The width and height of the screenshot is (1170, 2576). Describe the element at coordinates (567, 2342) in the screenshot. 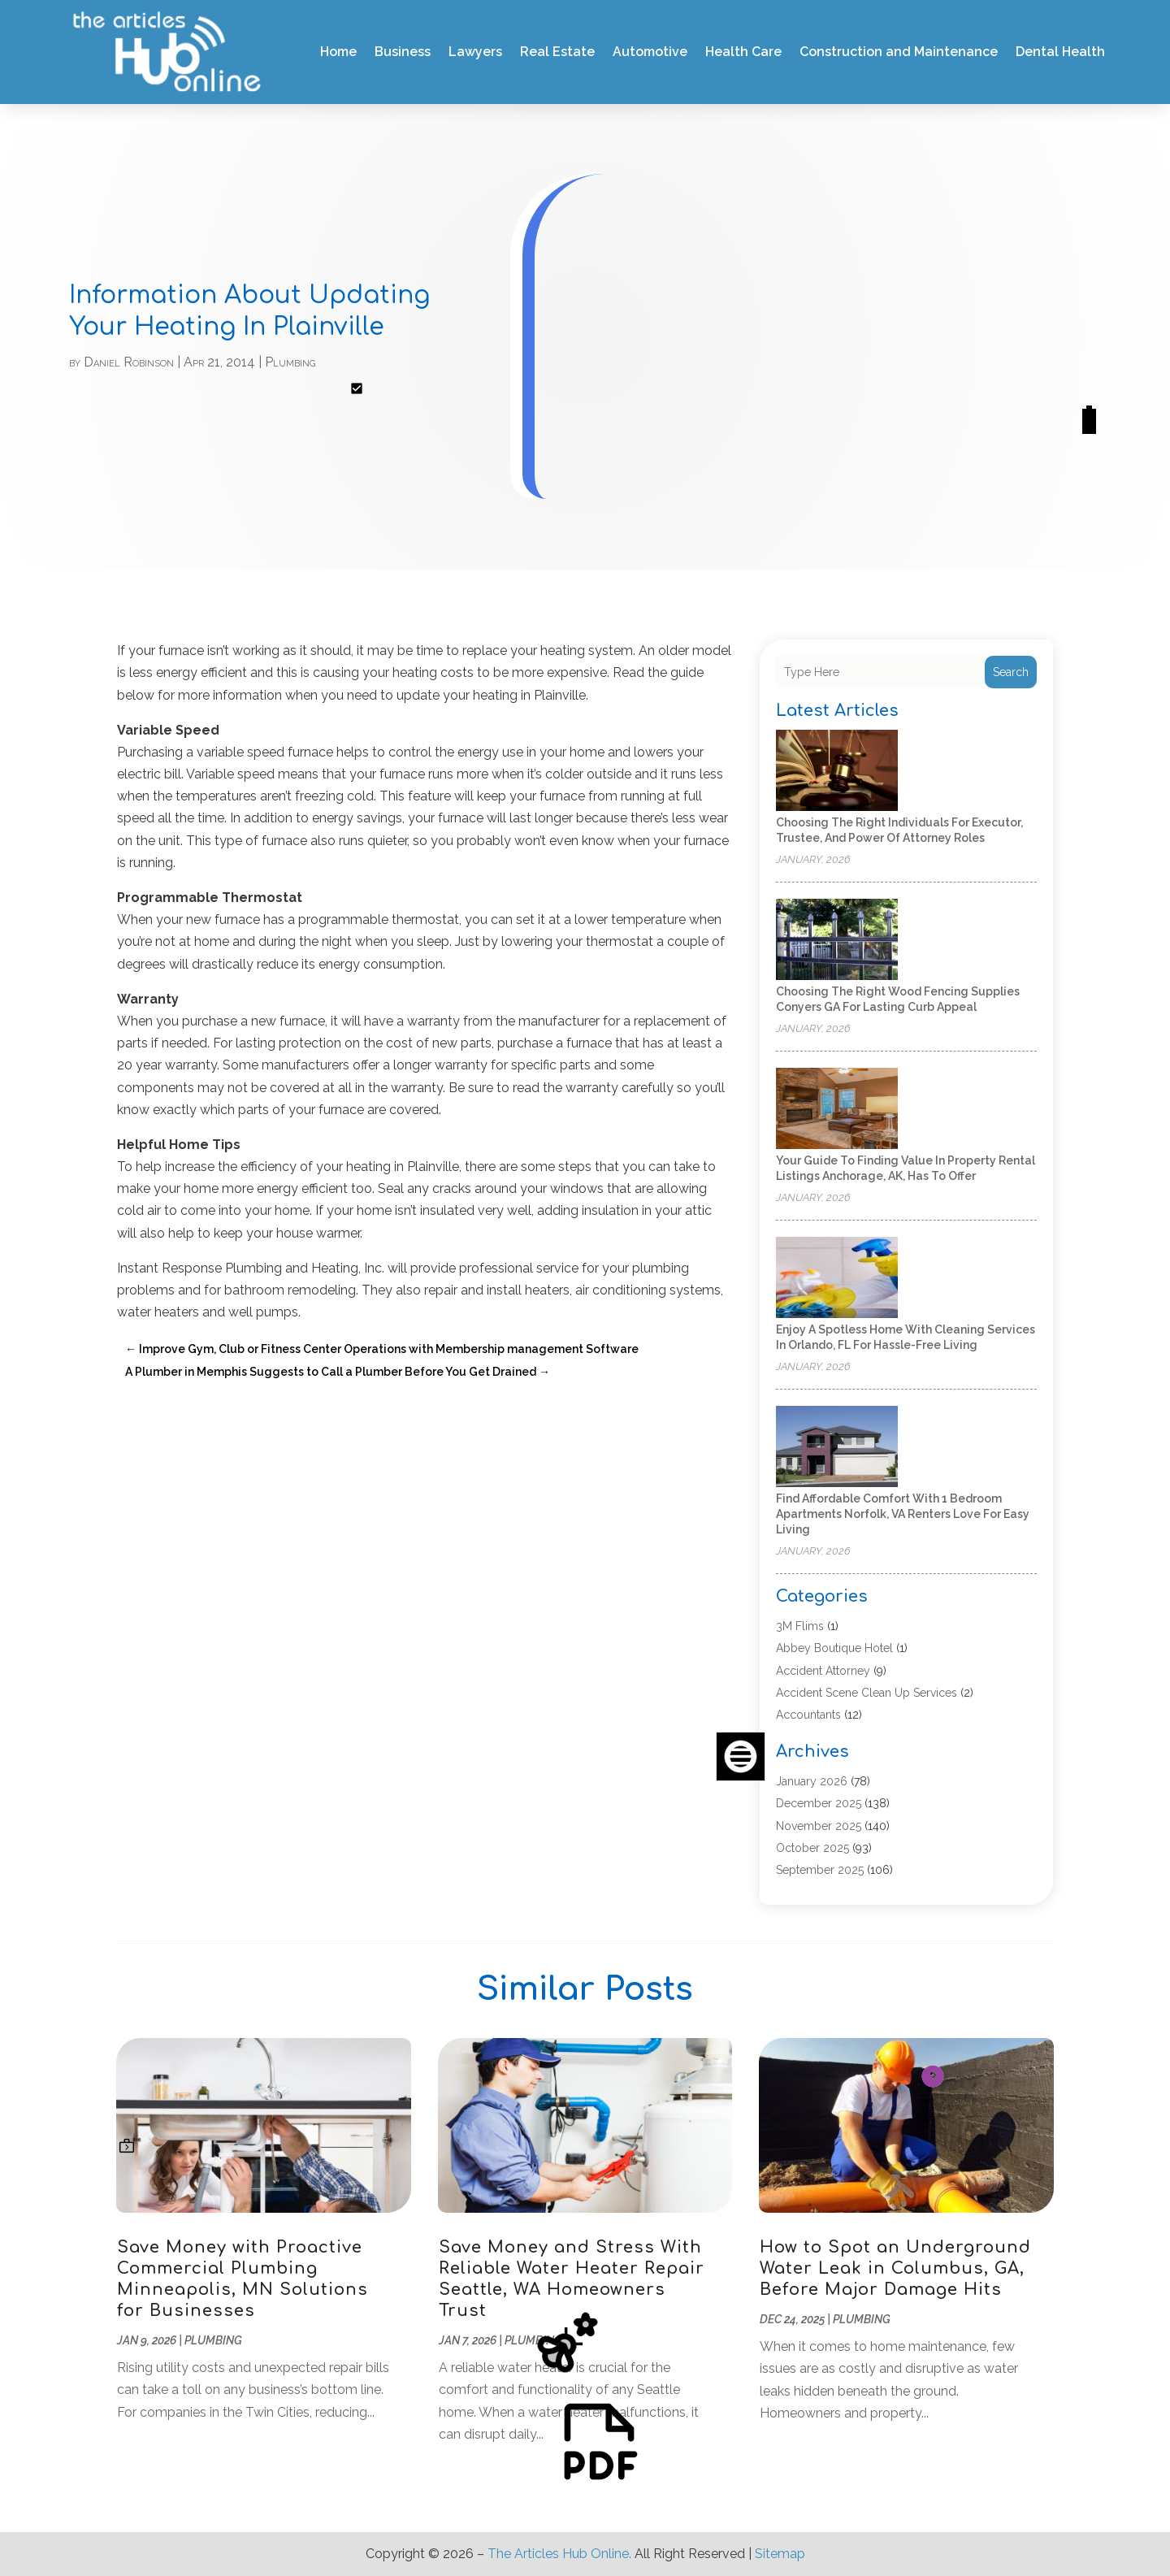

I see `access nature or outdoor-themed emoji` at that location.